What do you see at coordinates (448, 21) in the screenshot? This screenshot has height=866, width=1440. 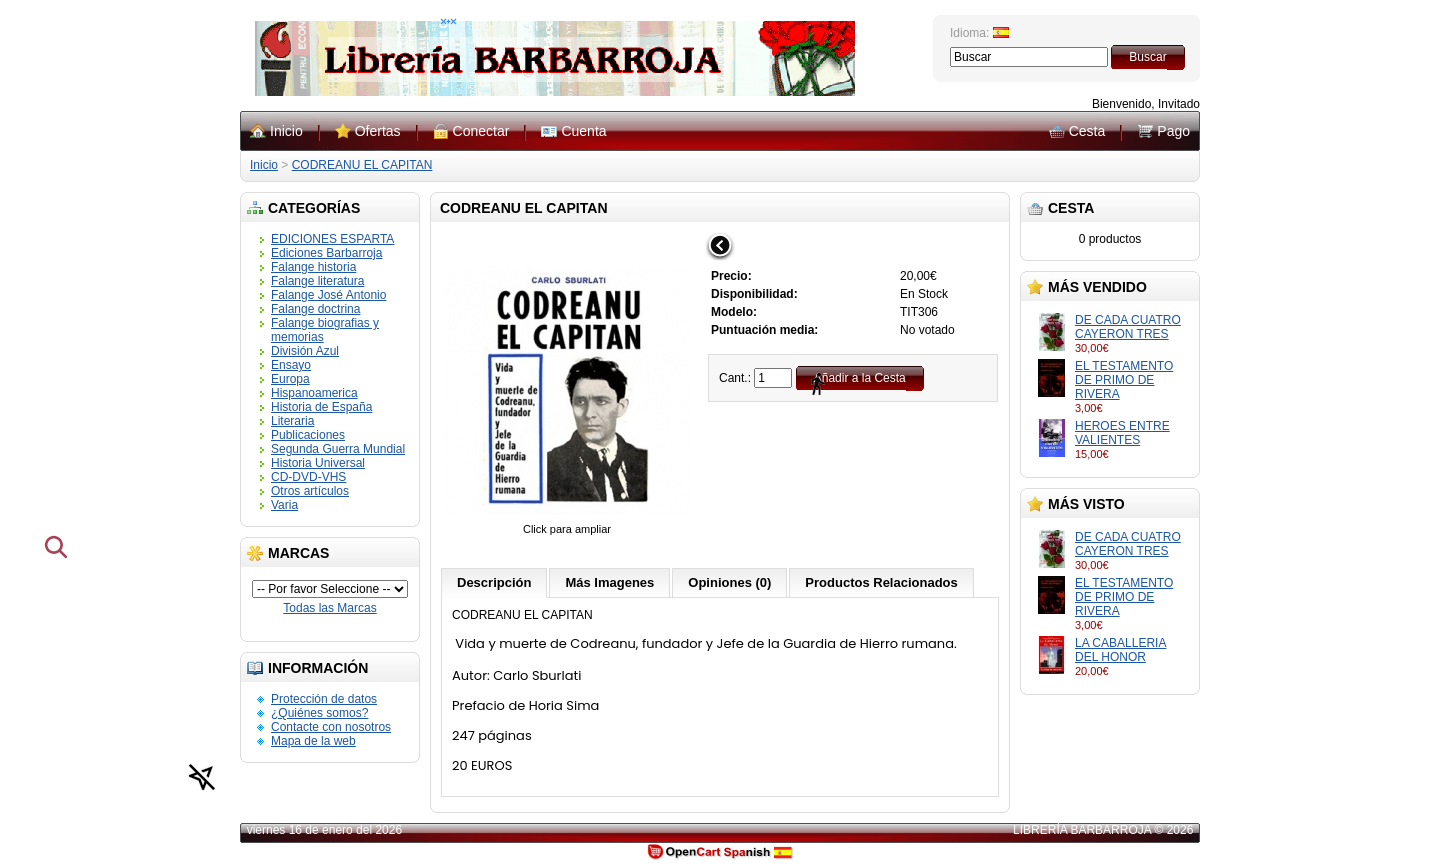 I see `mathematical expression or formula input` at bounding box center [448, 21].